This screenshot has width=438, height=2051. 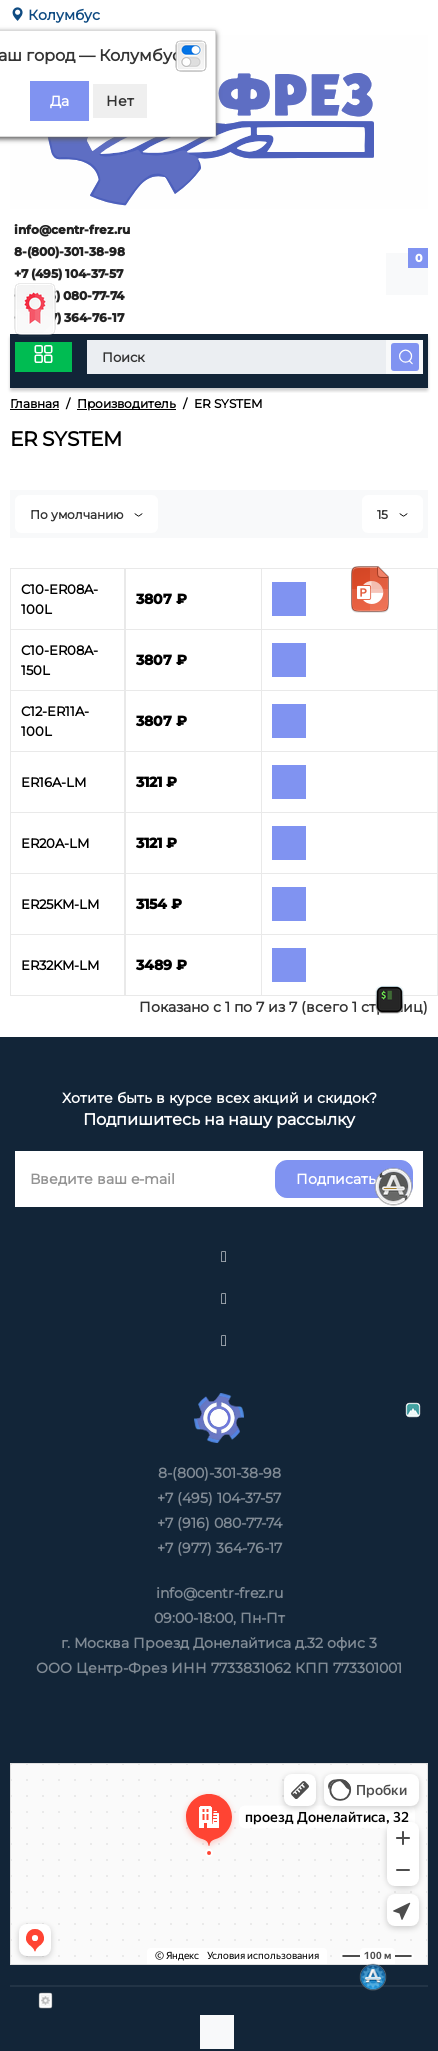 I want to click on open nordpass password manager, so click(x=413, y=1410).